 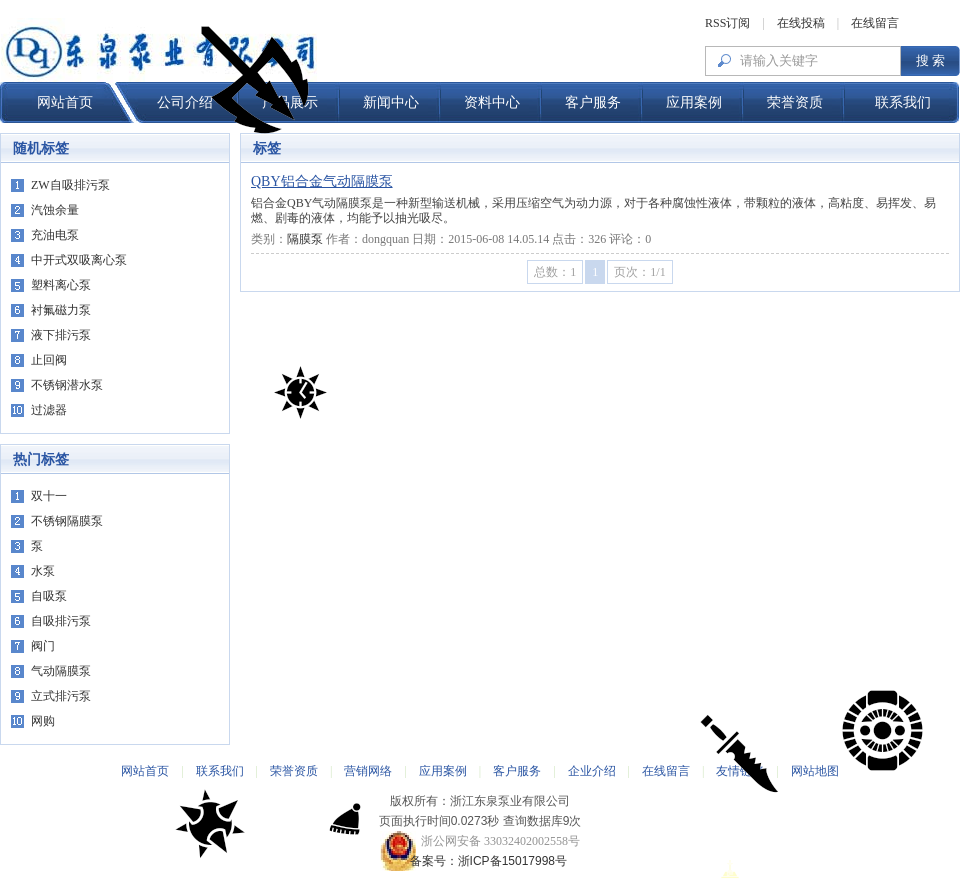 I want to click on view or set sun-based time settings, so click(x=300, y=392).